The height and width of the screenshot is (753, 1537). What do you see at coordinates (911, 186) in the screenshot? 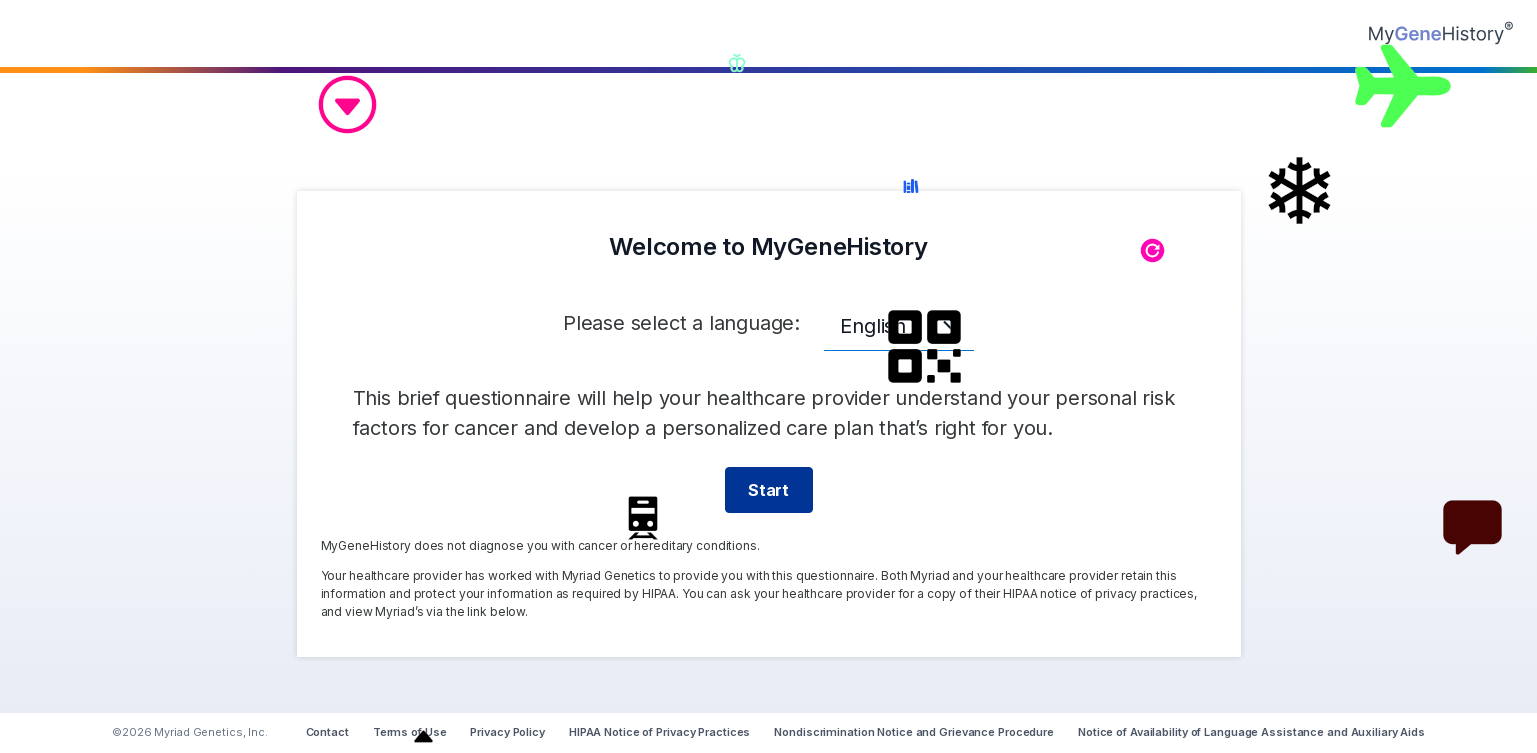
I see `access your saved content library` at bounding box center [911, 186].